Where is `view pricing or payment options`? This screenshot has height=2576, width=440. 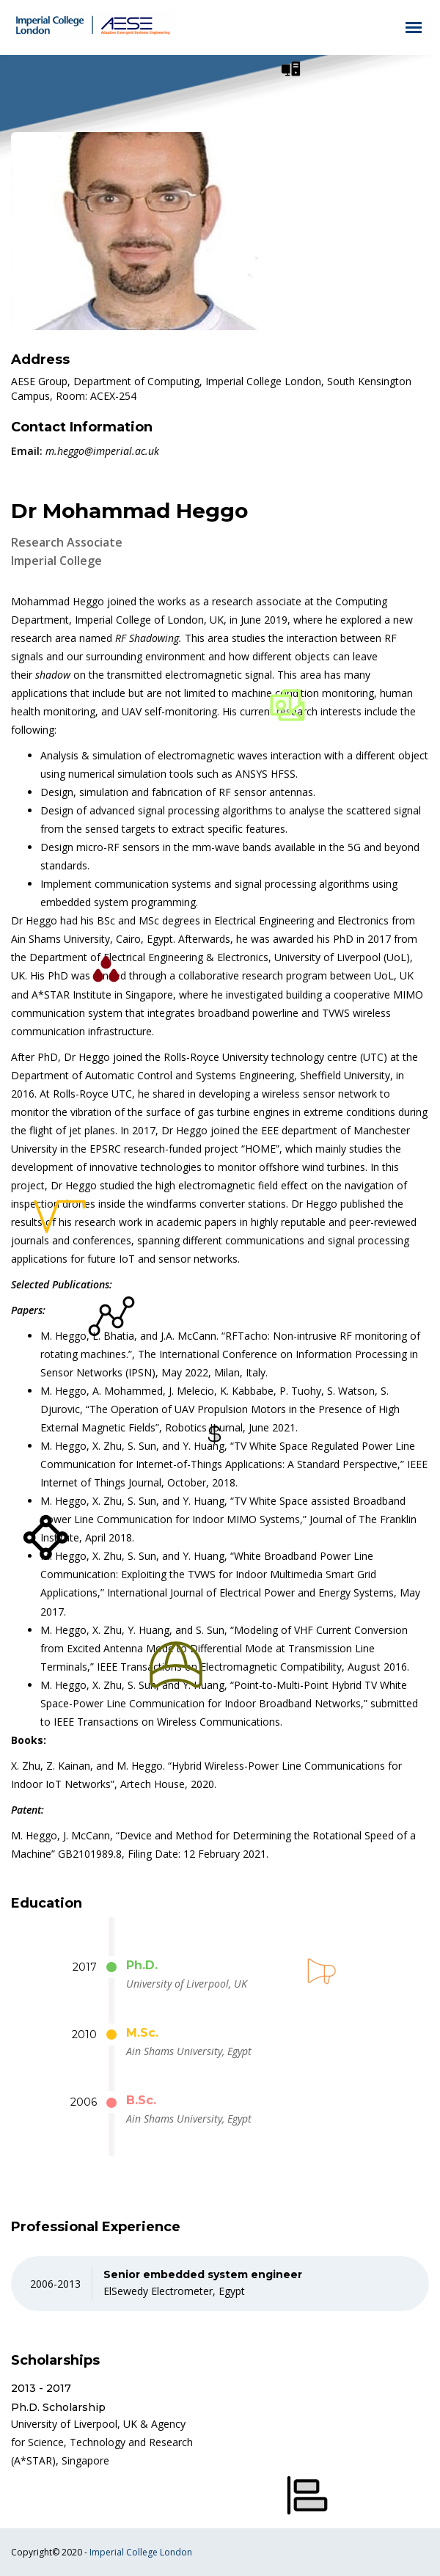
view pricing or payment options is located at coordinates (214, 1434).